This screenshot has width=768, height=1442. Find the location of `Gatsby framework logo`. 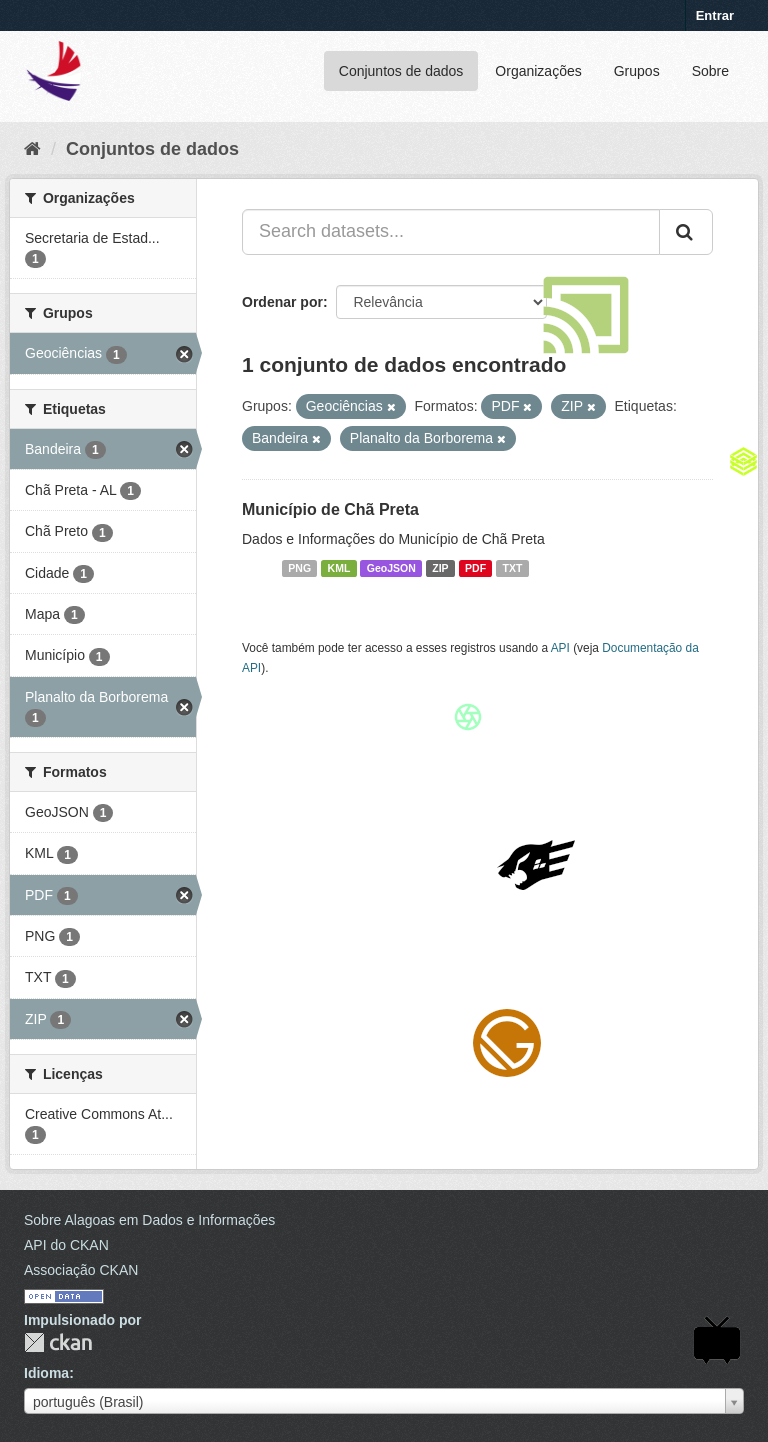

Gatsby framework logo is located at coordinates (507, 1043).